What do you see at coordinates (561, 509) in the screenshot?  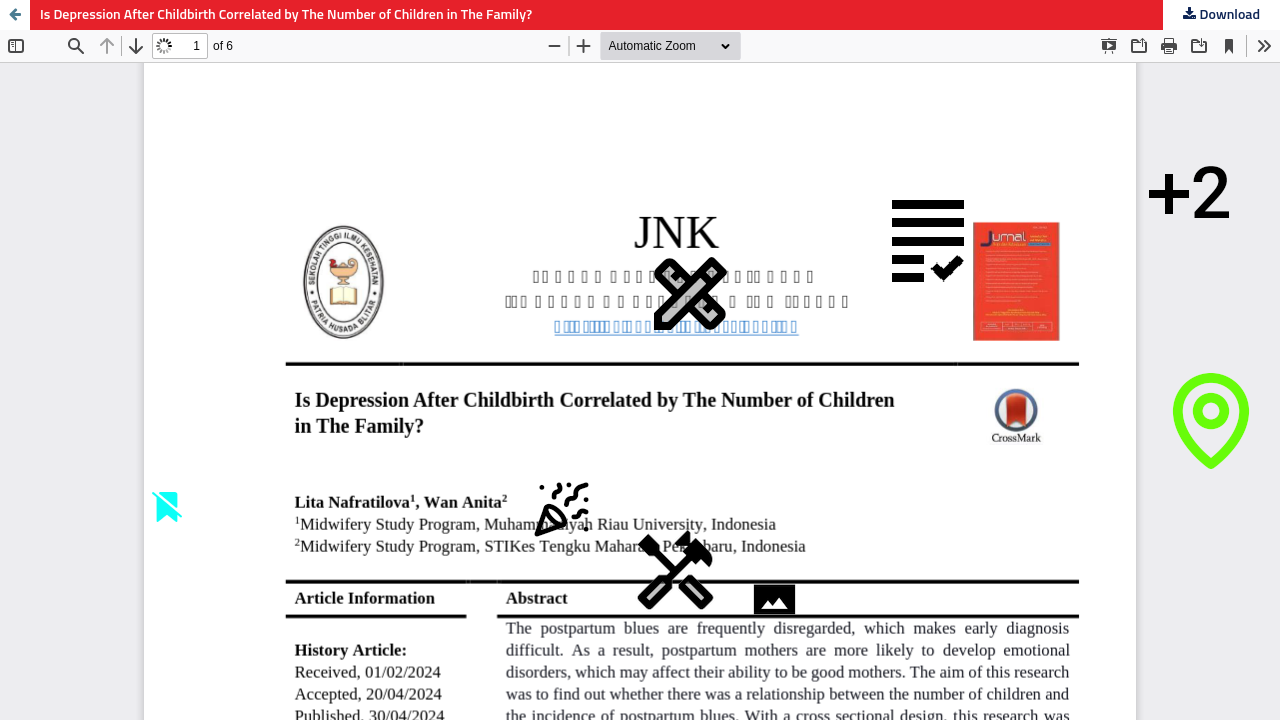 I see `celebrate a completed milestone or achievement` at bounding box center [561, 509].